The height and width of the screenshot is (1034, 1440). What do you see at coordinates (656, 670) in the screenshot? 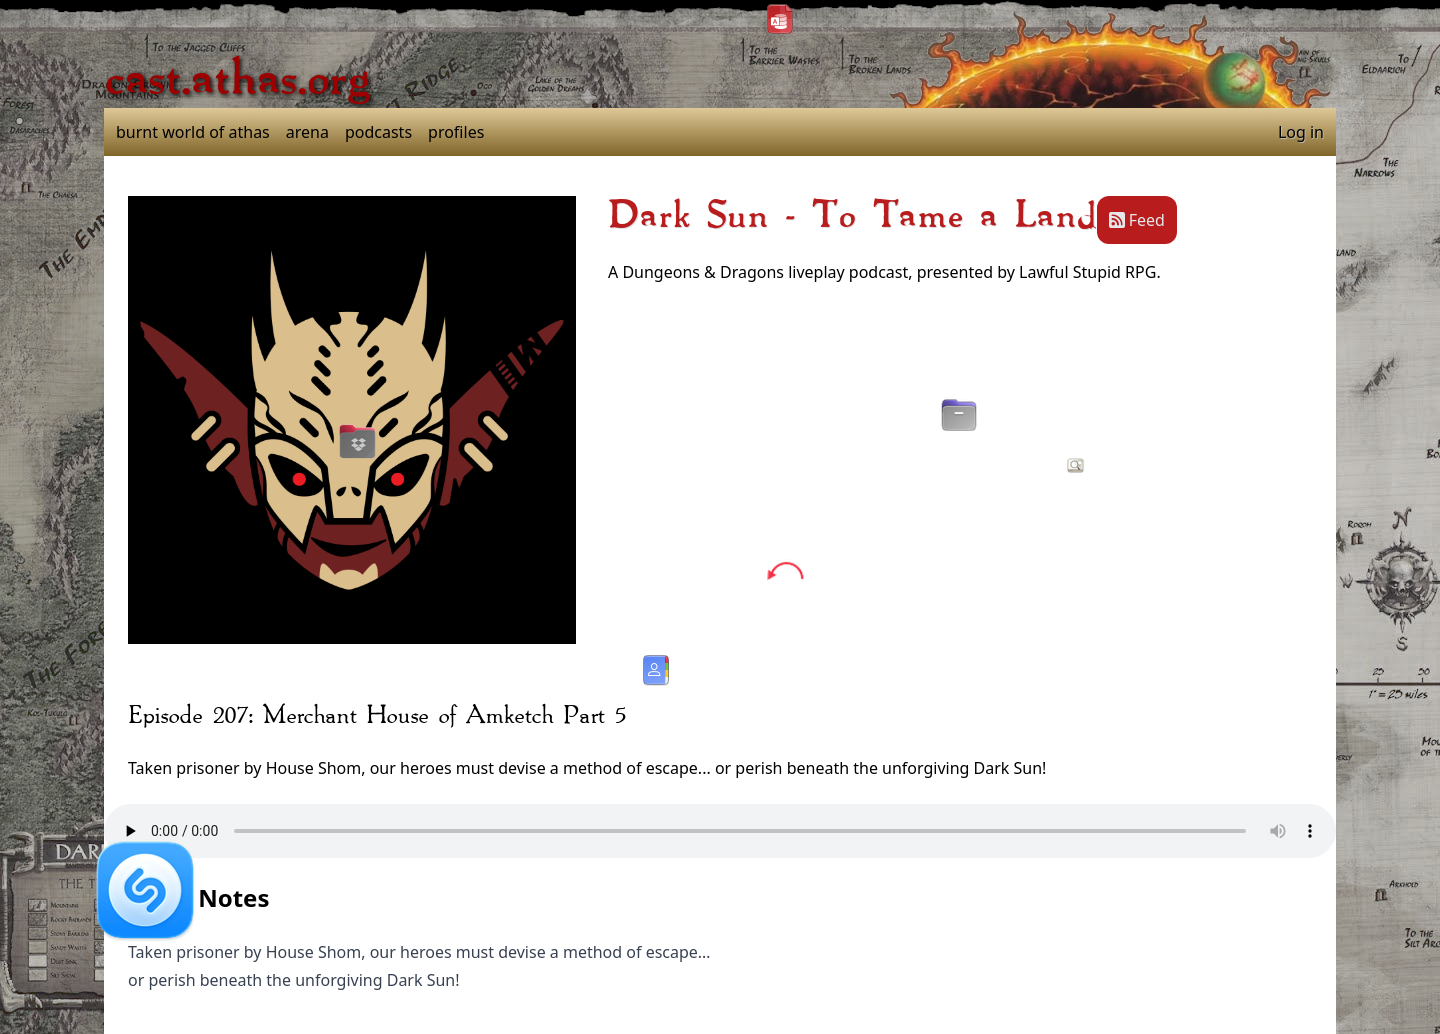
I see `open the address book application` at bounding box center [656, 670].